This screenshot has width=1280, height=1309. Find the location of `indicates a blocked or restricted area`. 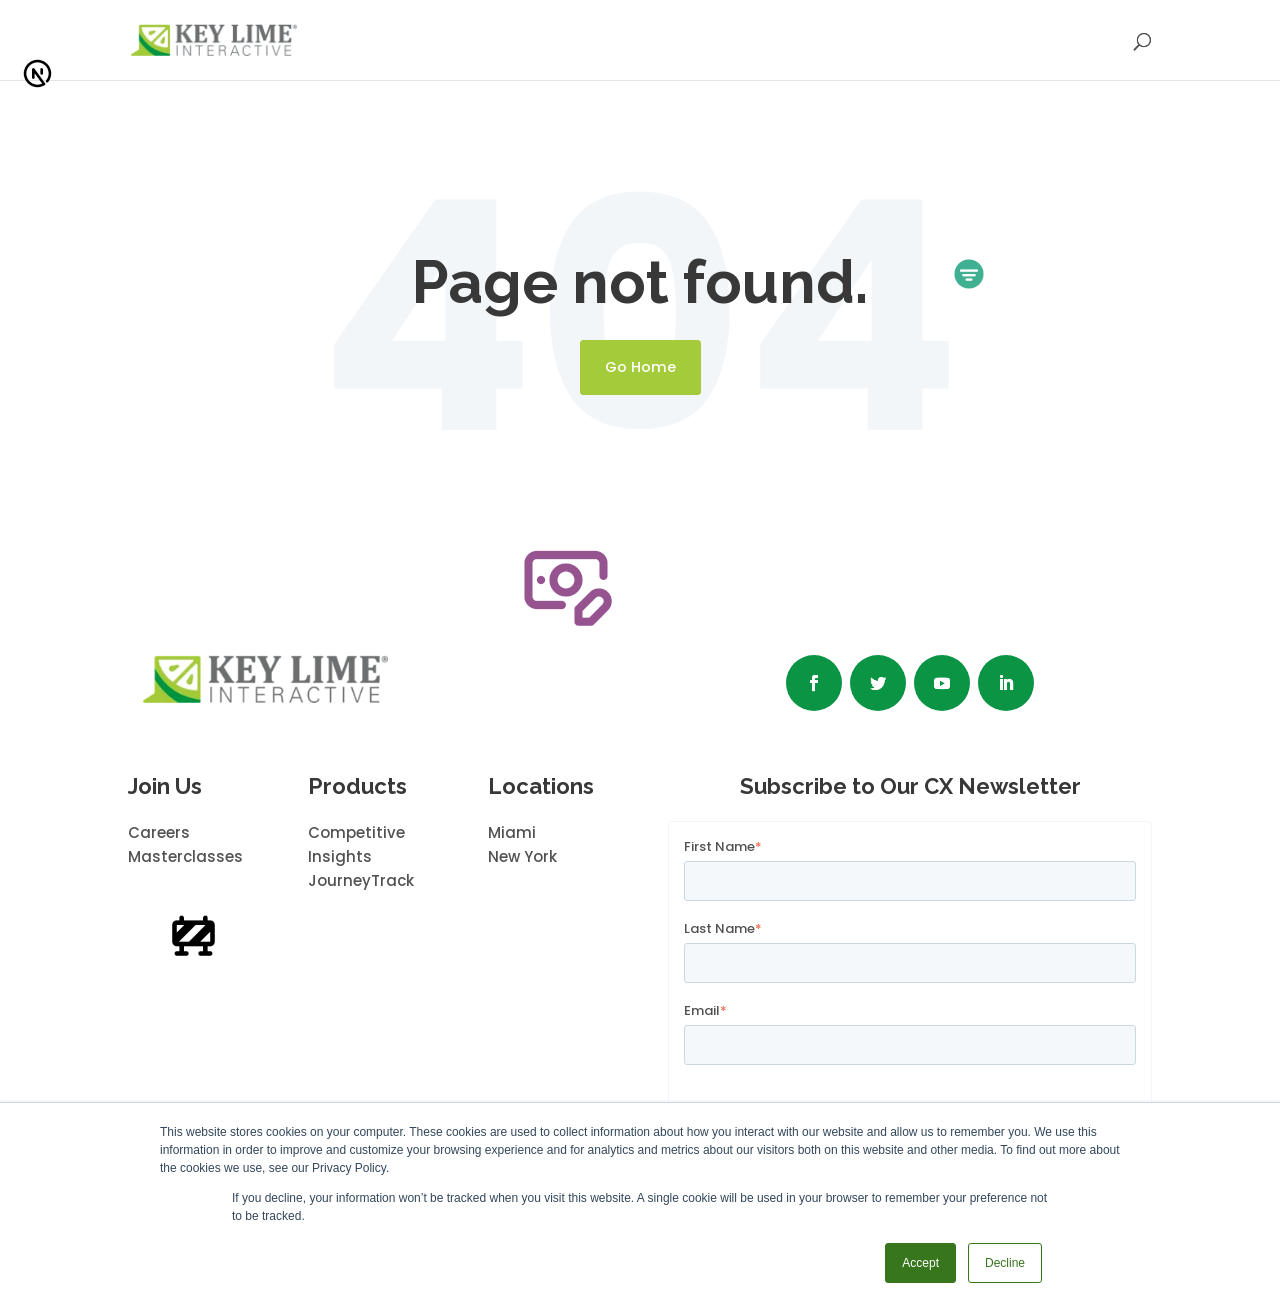

indicates a blocked or restricted area is located at coordinates (193, 934).